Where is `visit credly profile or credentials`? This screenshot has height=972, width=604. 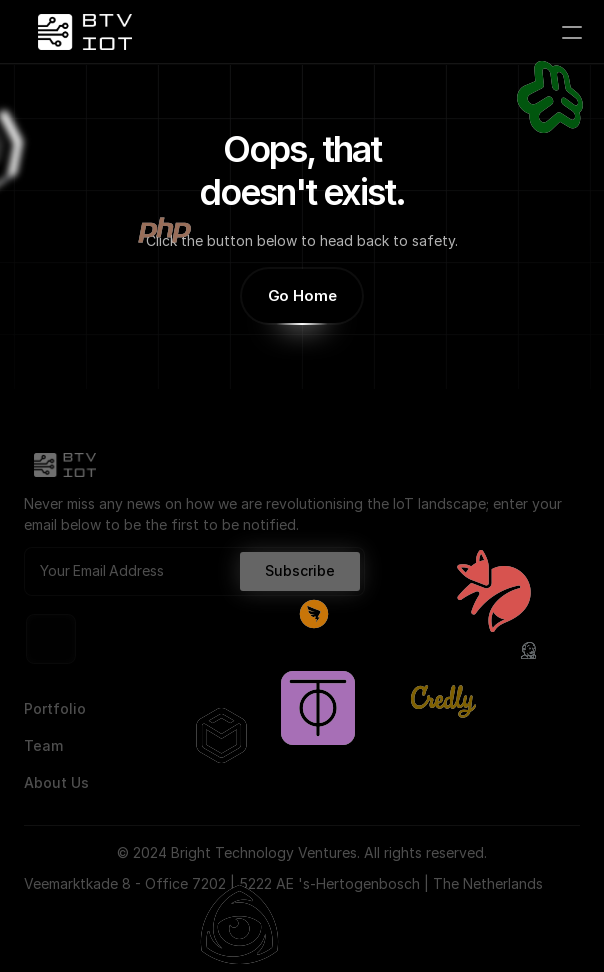 visit credly profile or credentials is located at coordinates (443, 701).